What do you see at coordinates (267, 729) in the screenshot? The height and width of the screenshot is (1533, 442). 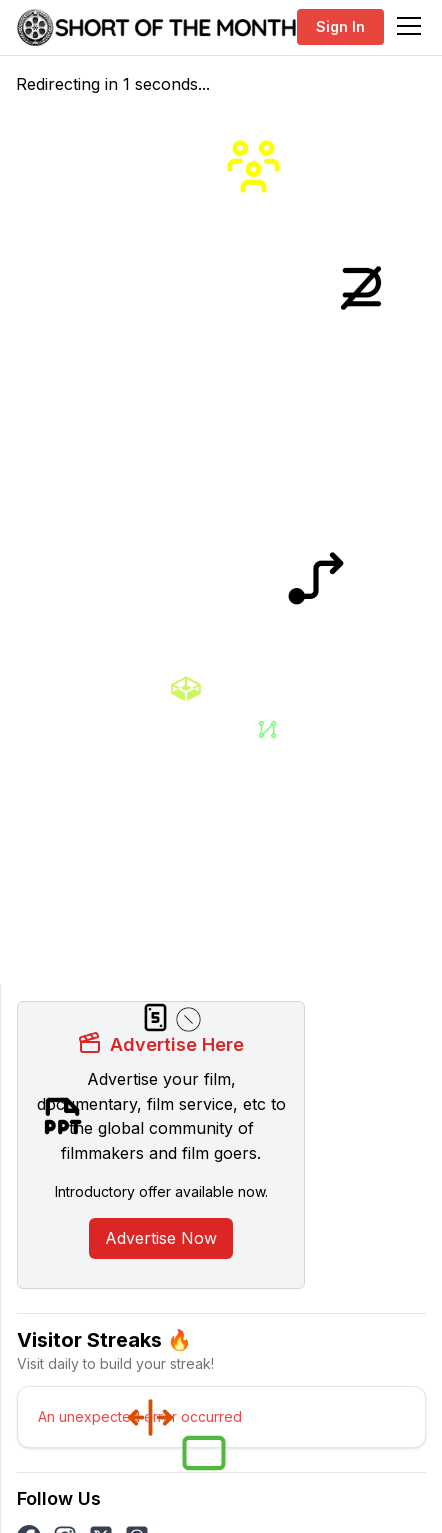 I see `connect nodes or data points` at bounding box center [267, 729].